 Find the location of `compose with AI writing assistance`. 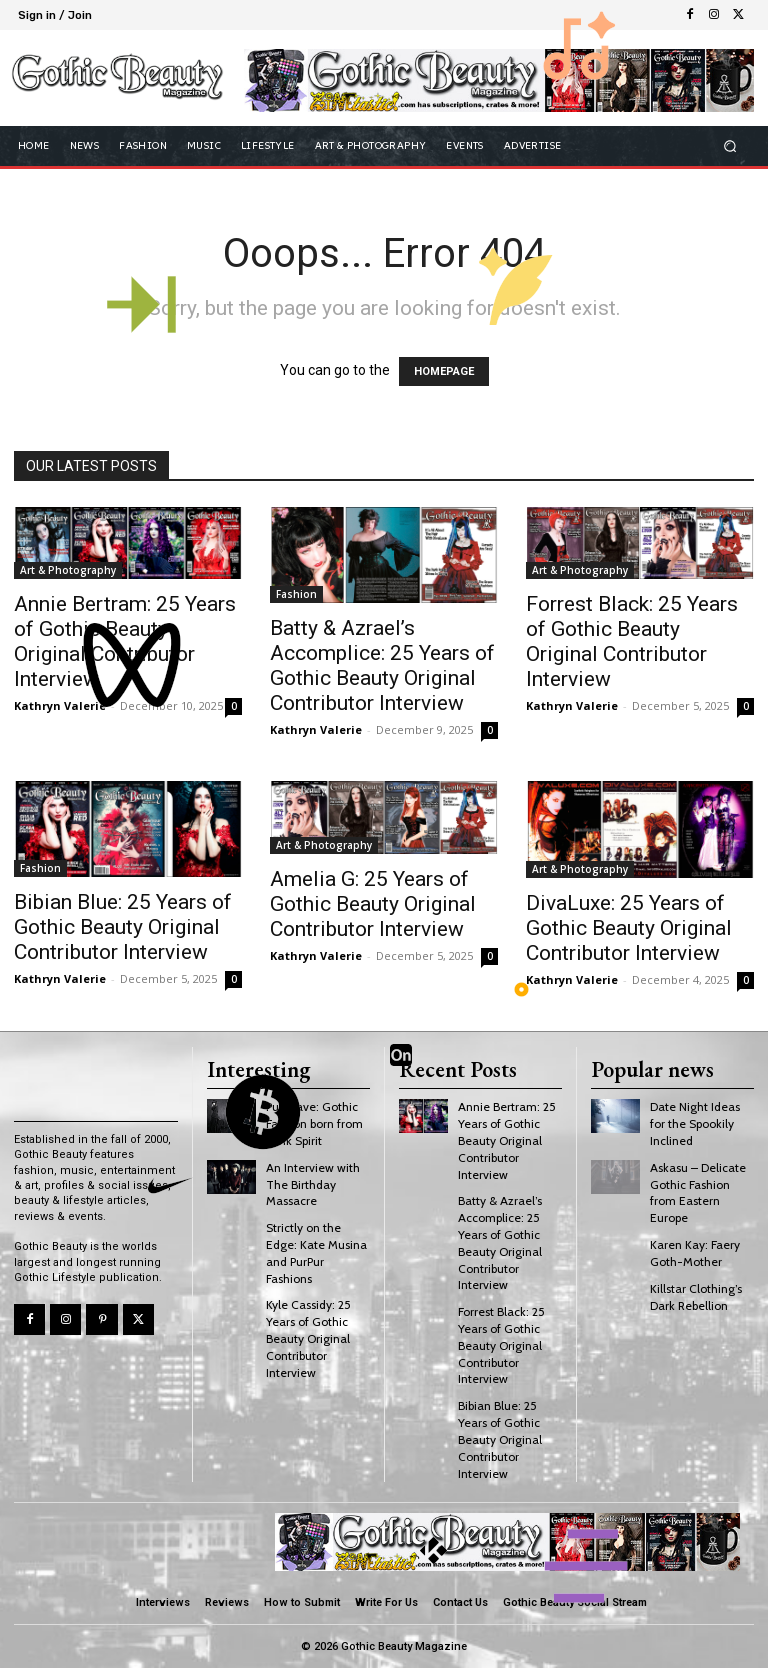

compose with AI writing assistance is located at coordinates (521, 290).